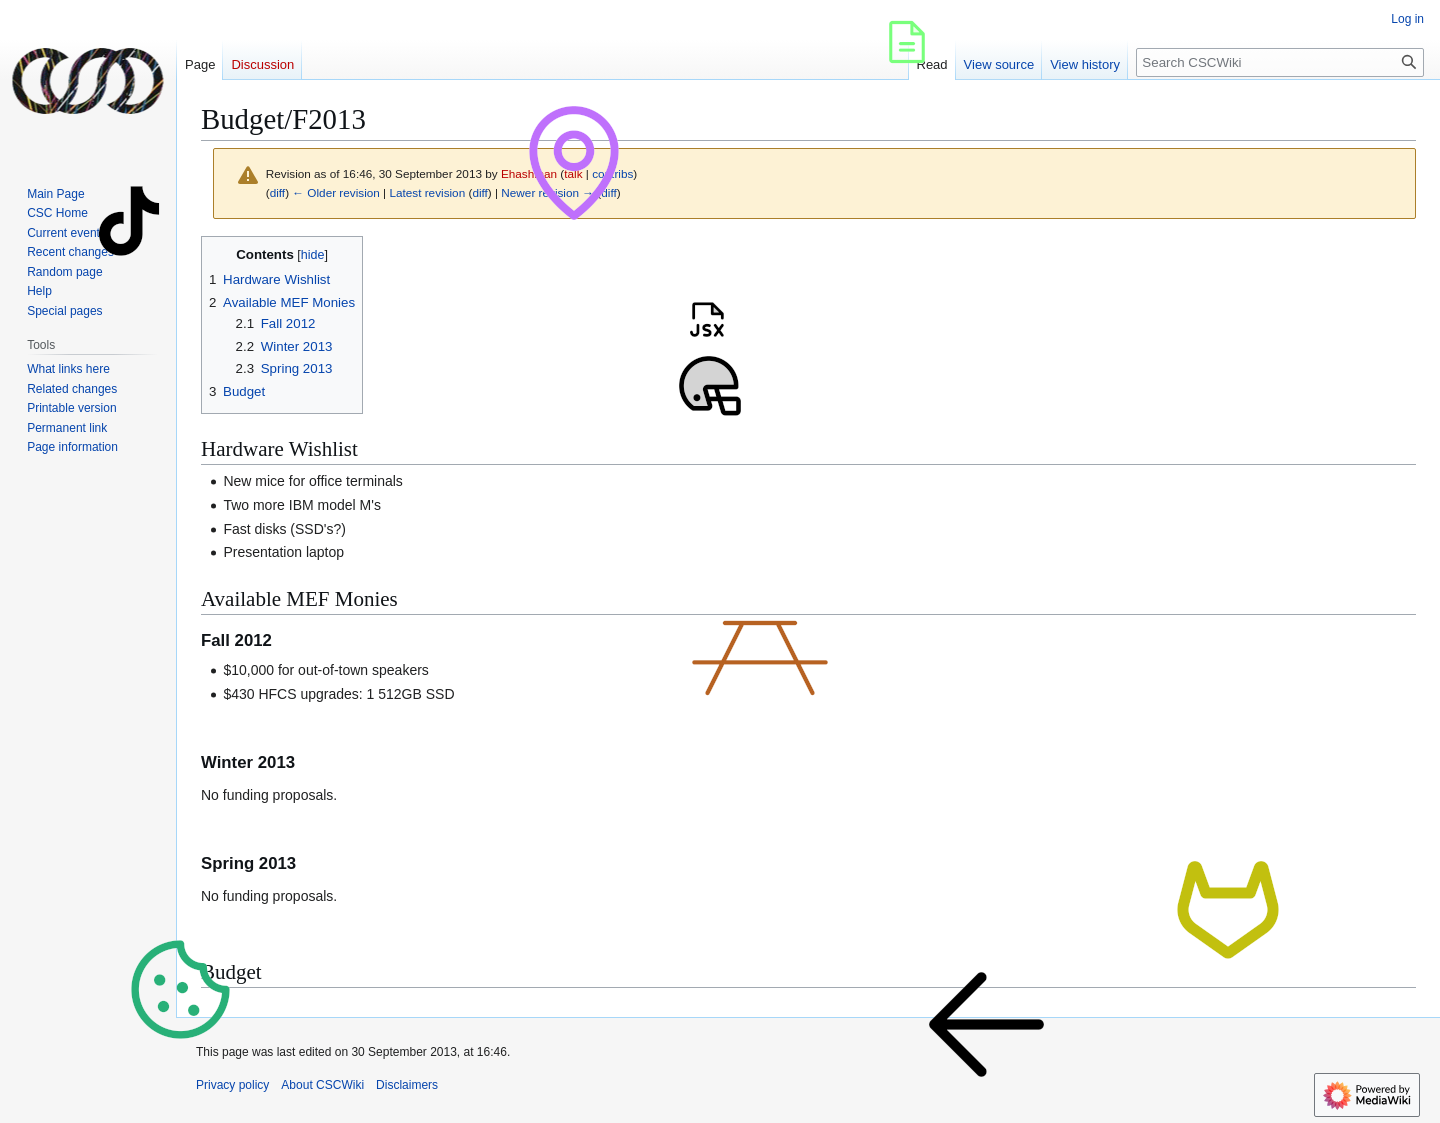  What do you see at coordinates (986, 1024) in the screenshot?
I see `go back to the previous screen` at bounding box center [986, 1024].